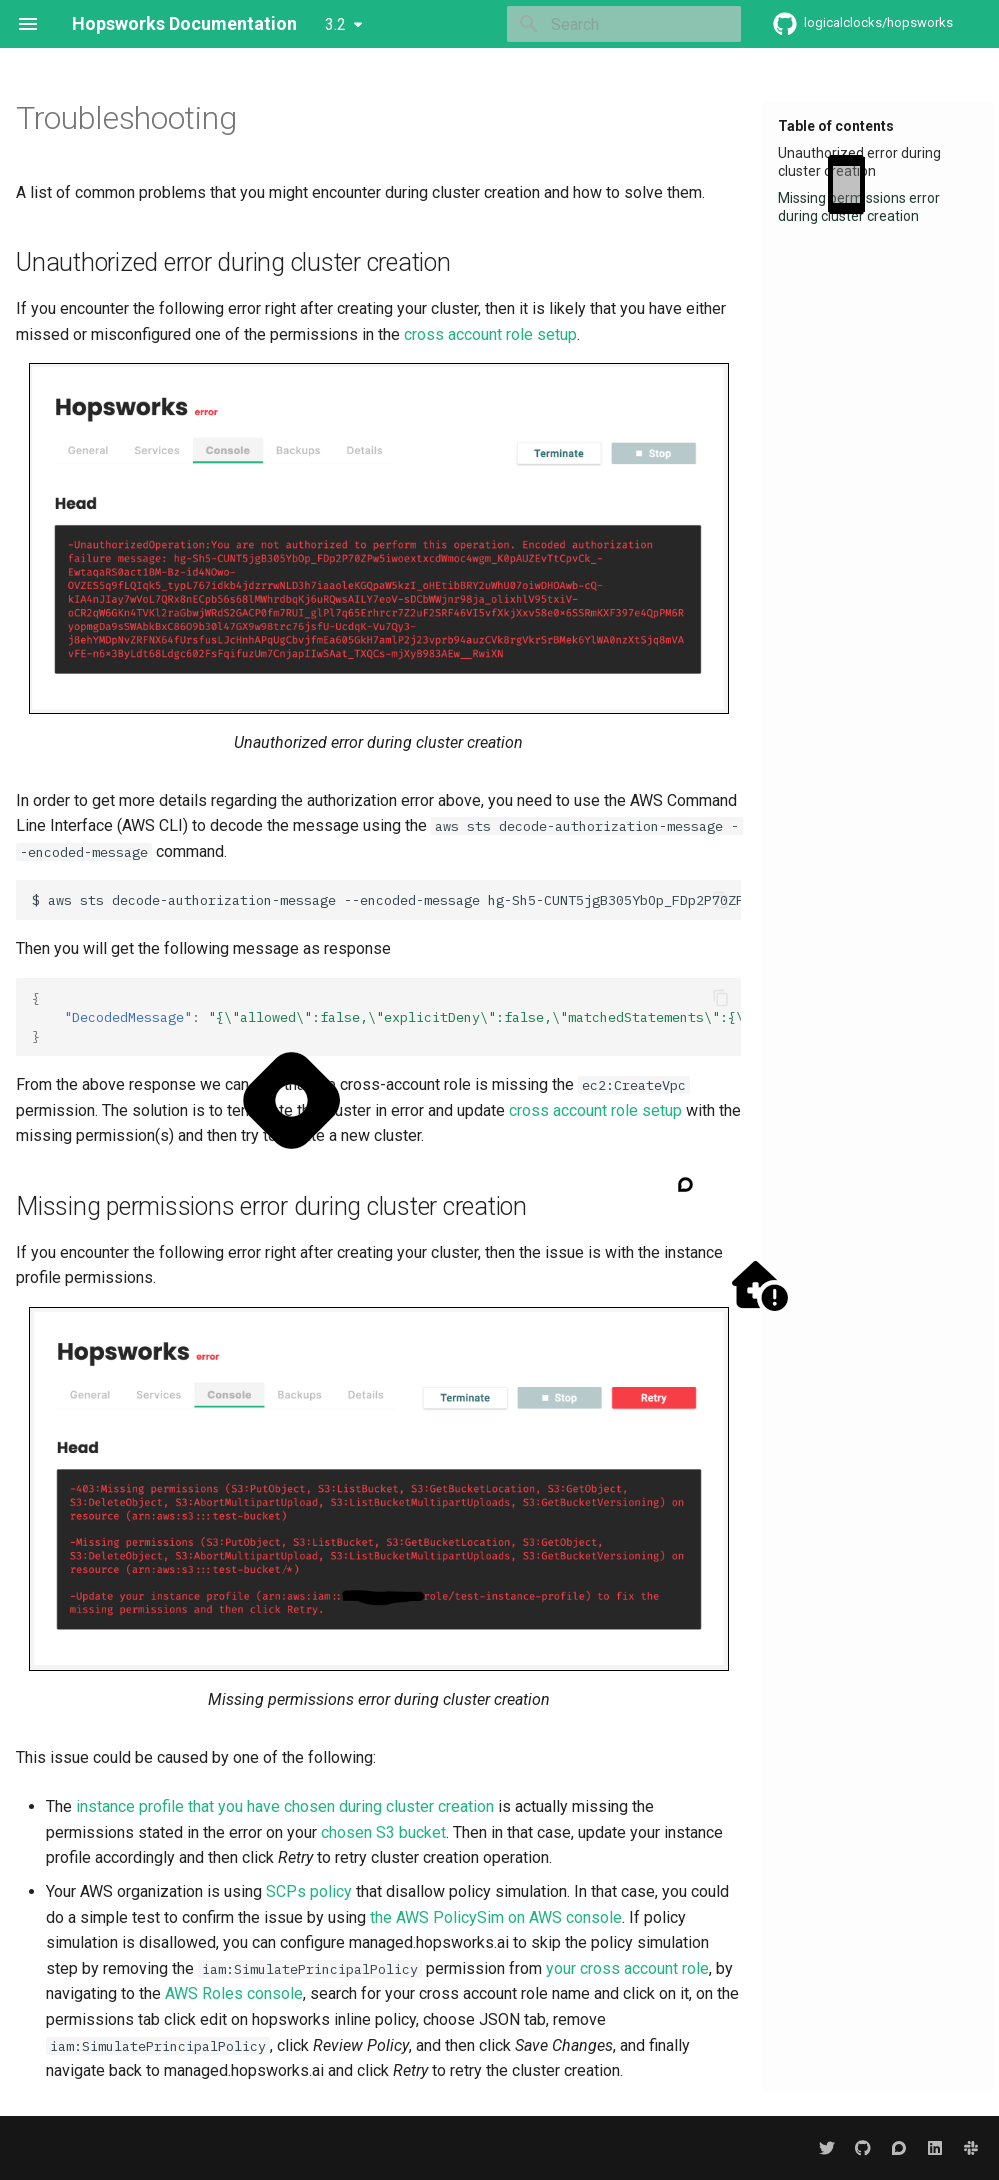 This screenshot has width=999, height=2180. Describe the element at coordinates (758, 1284) in the screenshot. I see `home healthcare alert or urgent medical notice` at that location.